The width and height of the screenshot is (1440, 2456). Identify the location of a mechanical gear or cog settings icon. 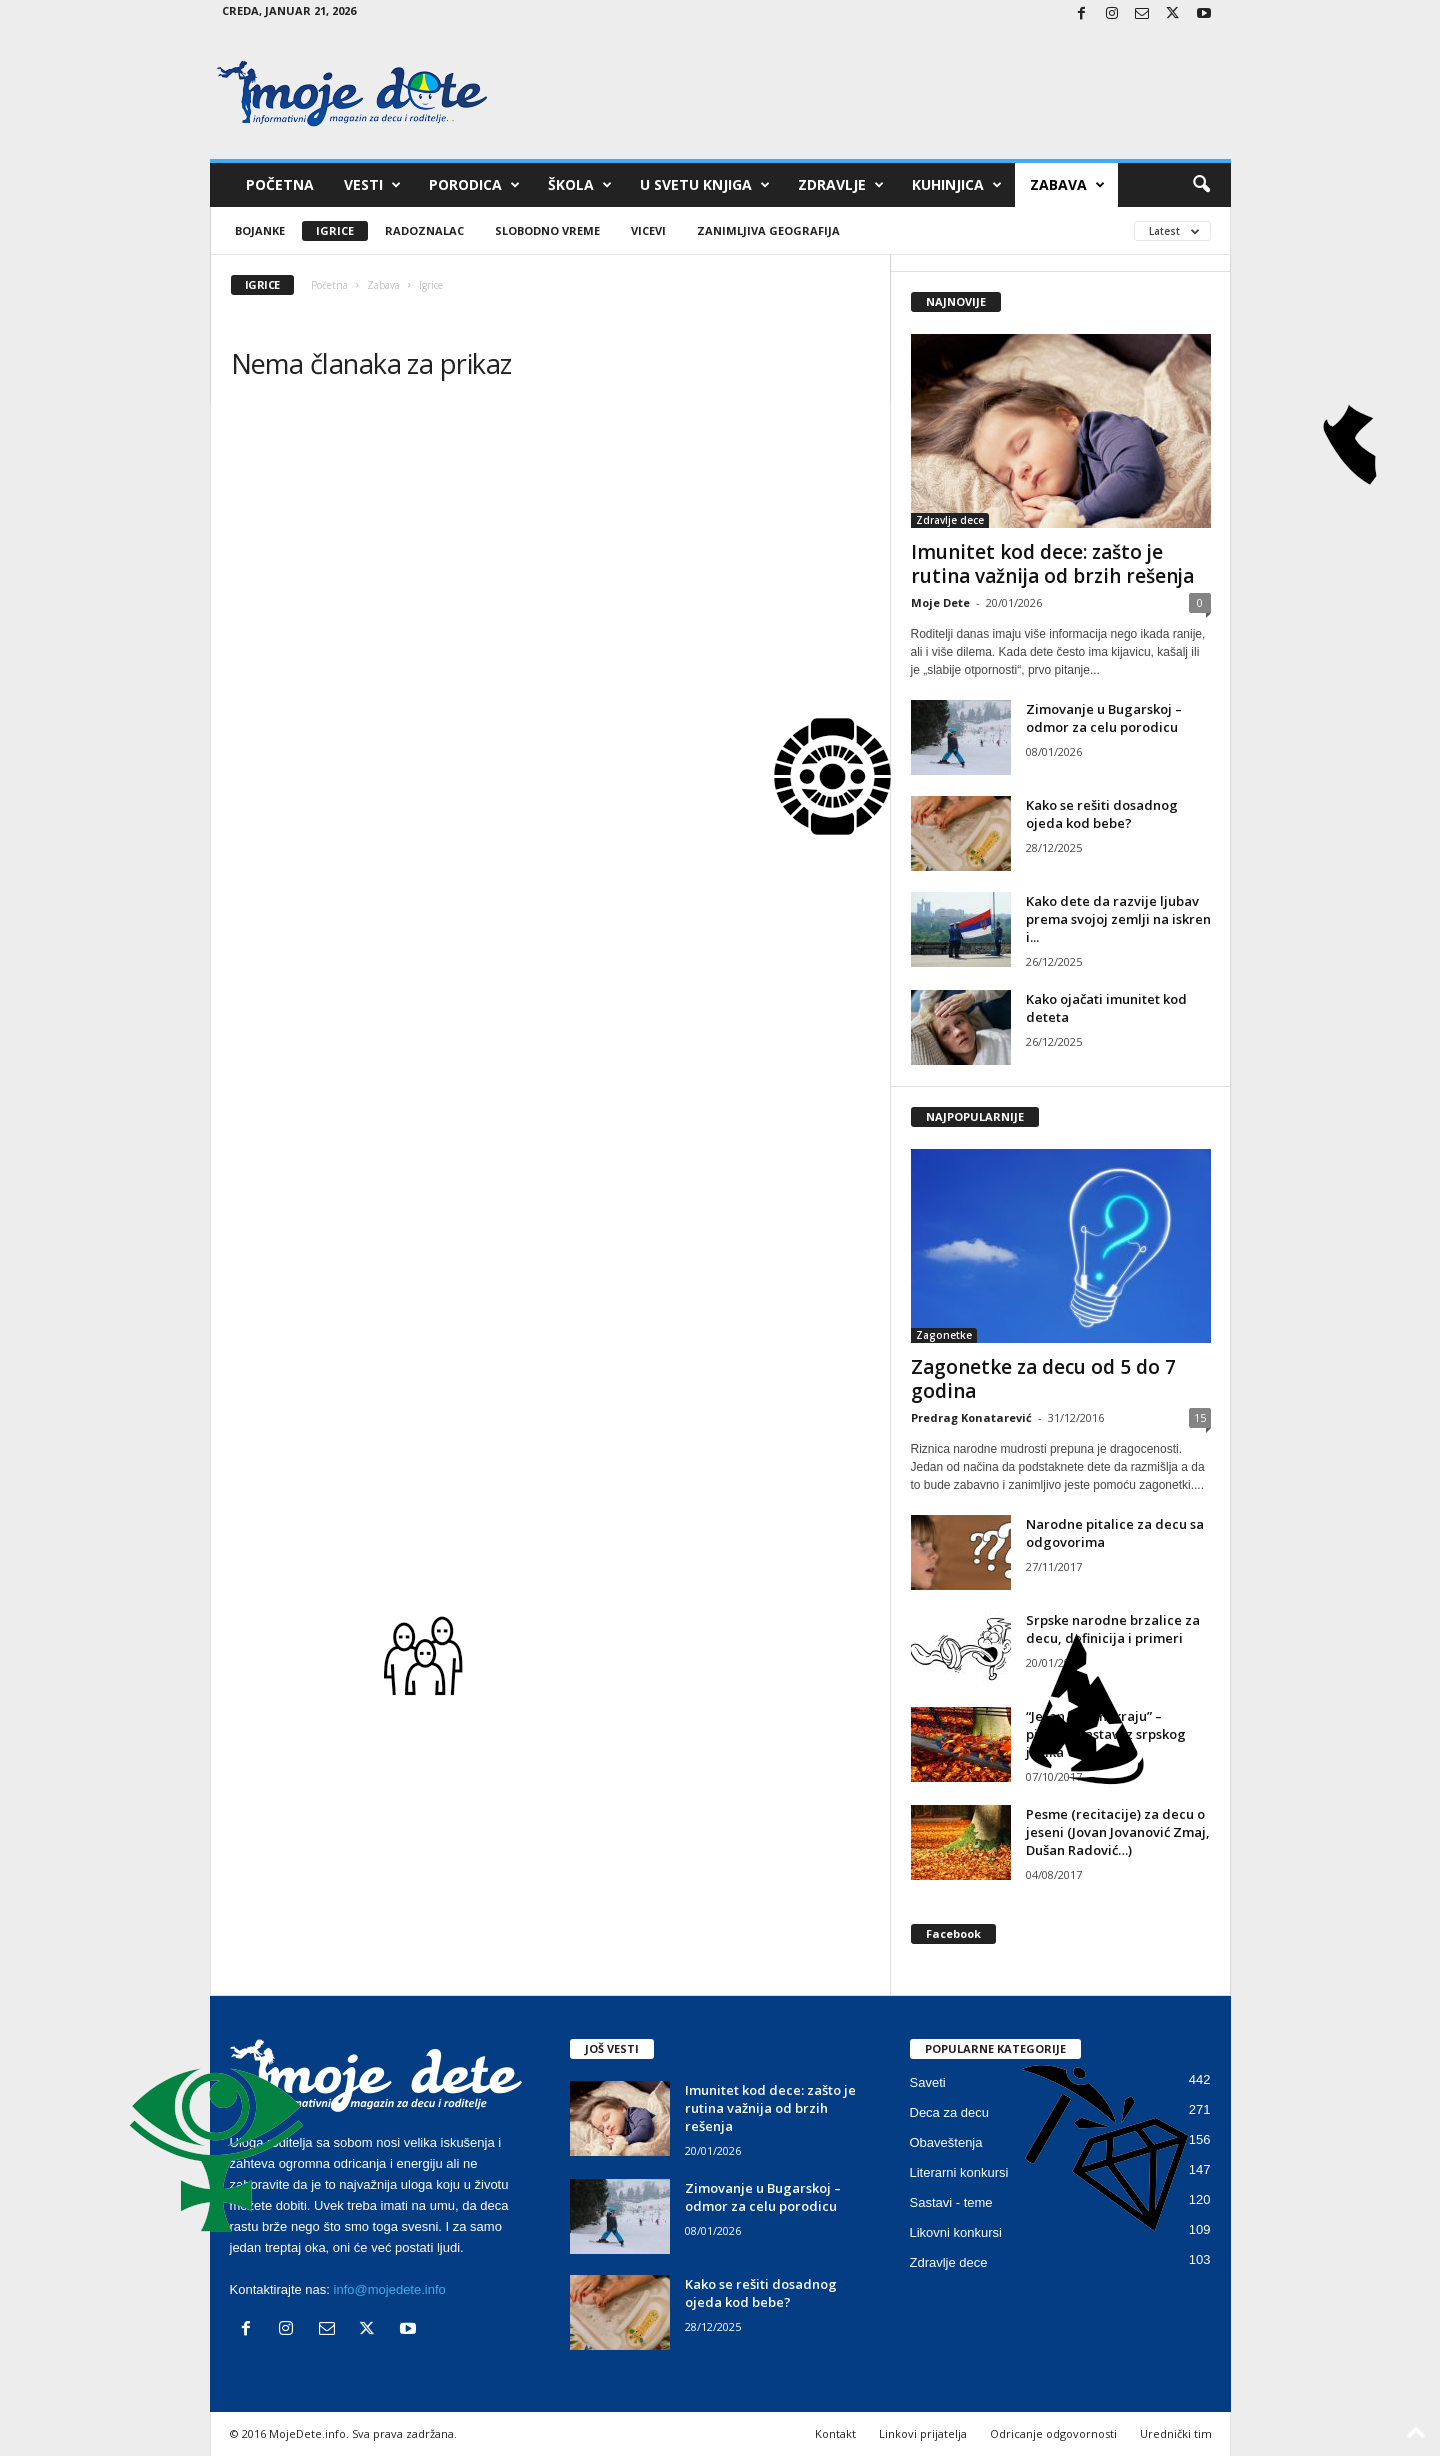
(832, 776).